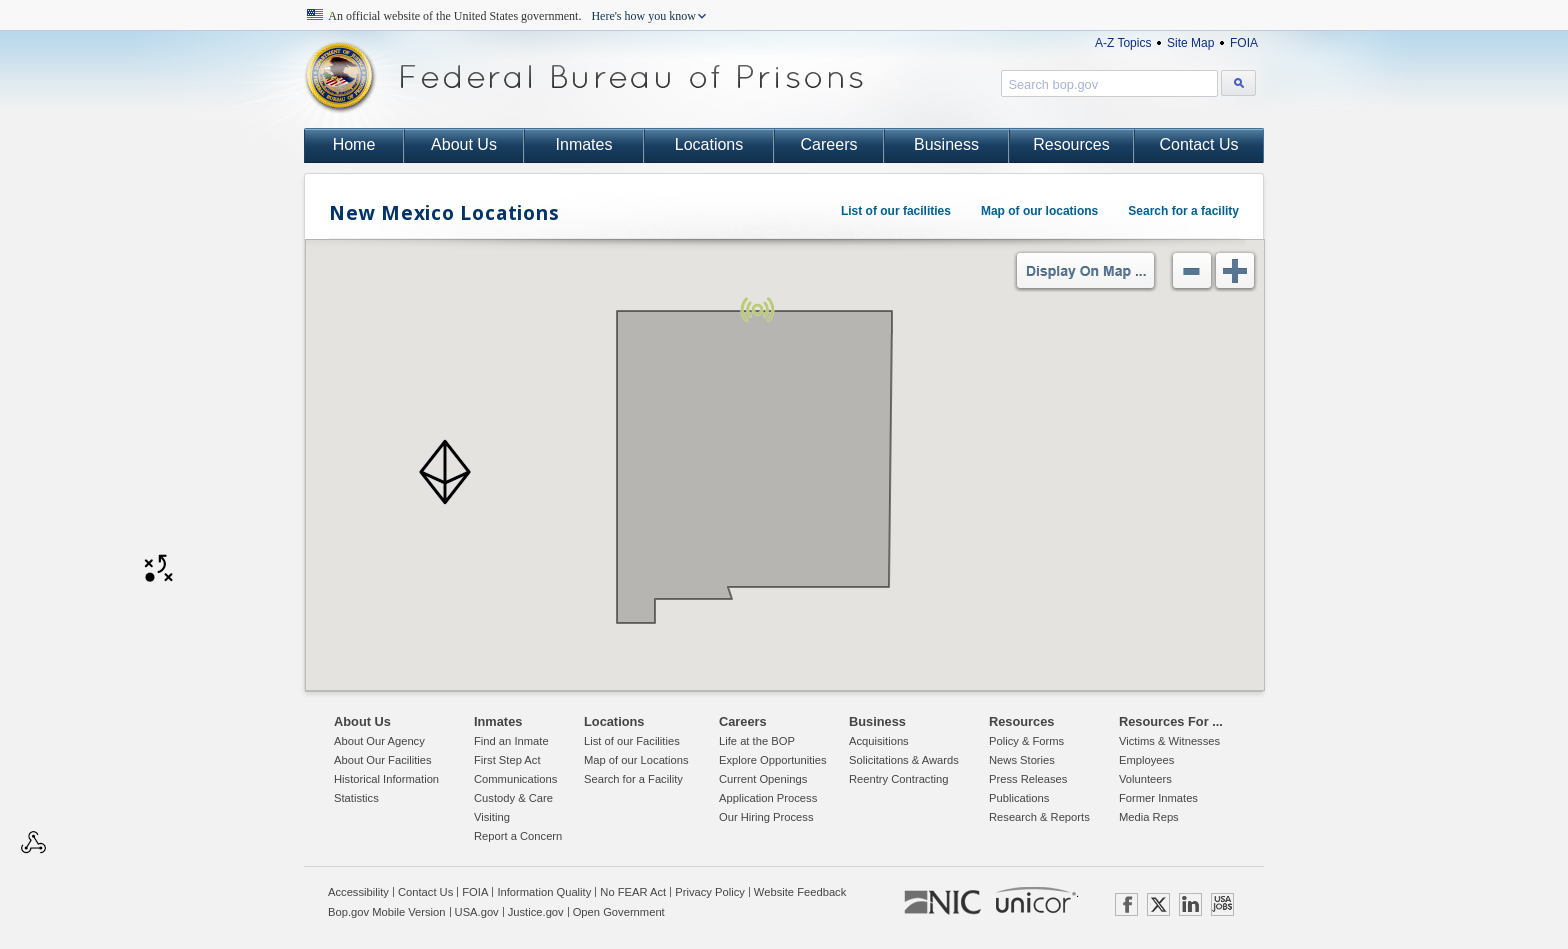 This screenshot has height=949, width=1568. What do you see at coordinates (33, 843) in the screenshot?
I see `configure webhook integrations` at bounding box center [33, 843].